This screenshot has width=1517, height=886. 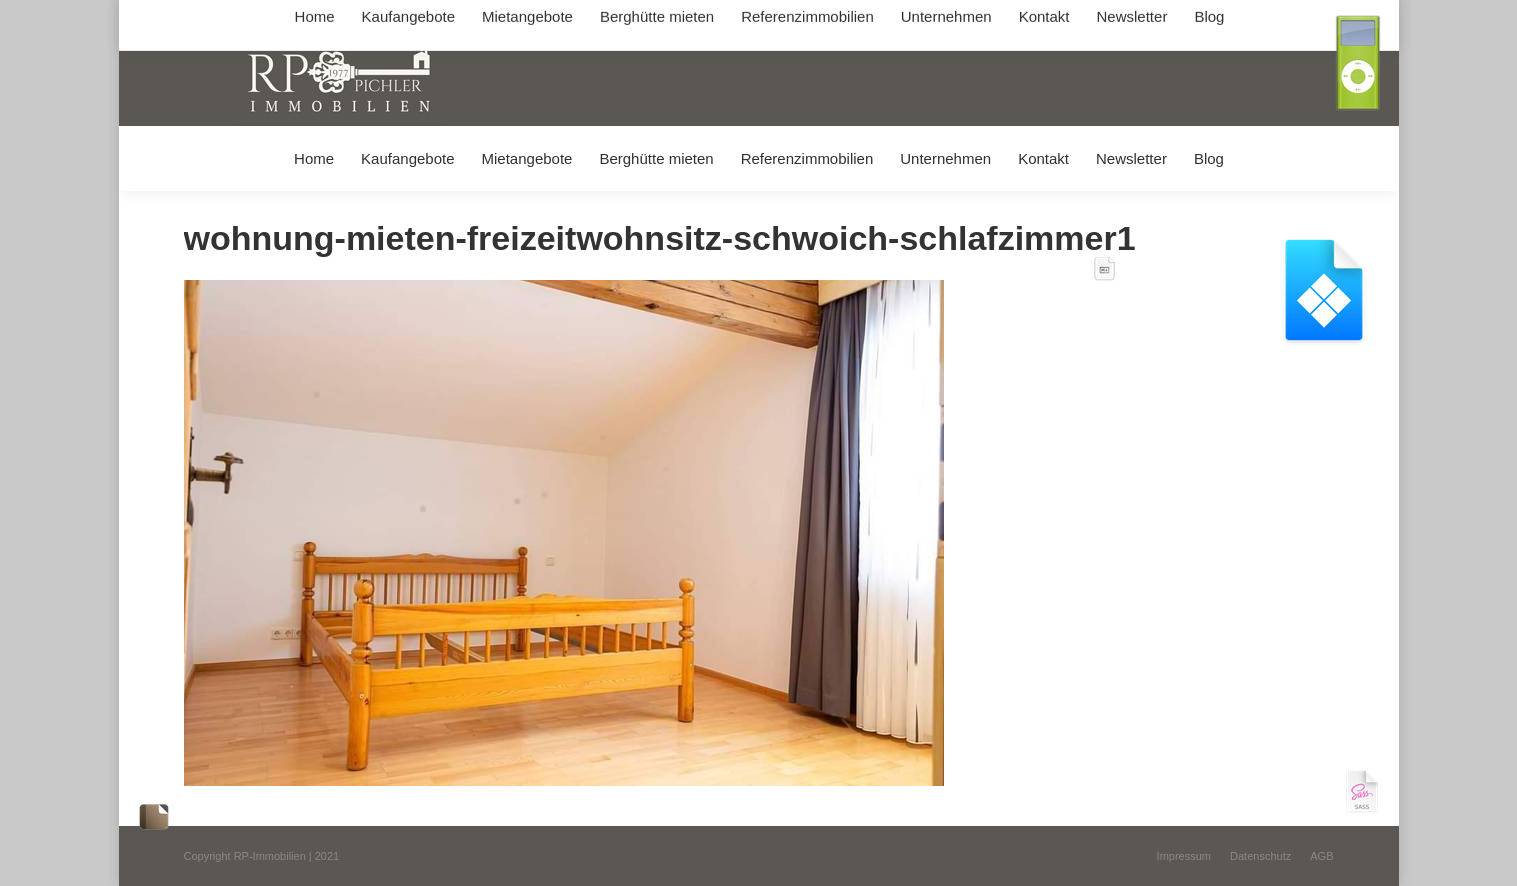 I want to click on windows control panel file running through wine compatibility layer, so click(x=1324, y=292).